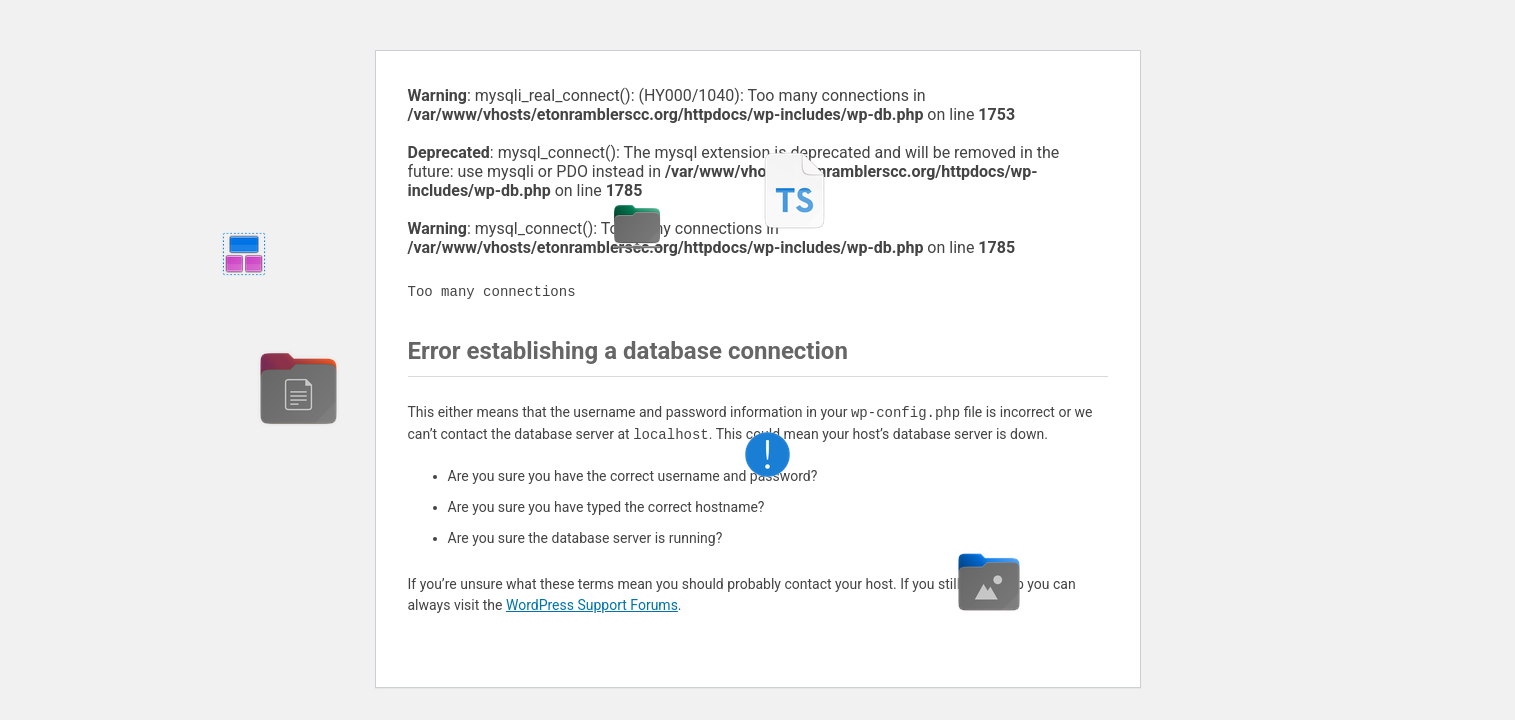  I want to click on open your documents folder, so click(298, 388).